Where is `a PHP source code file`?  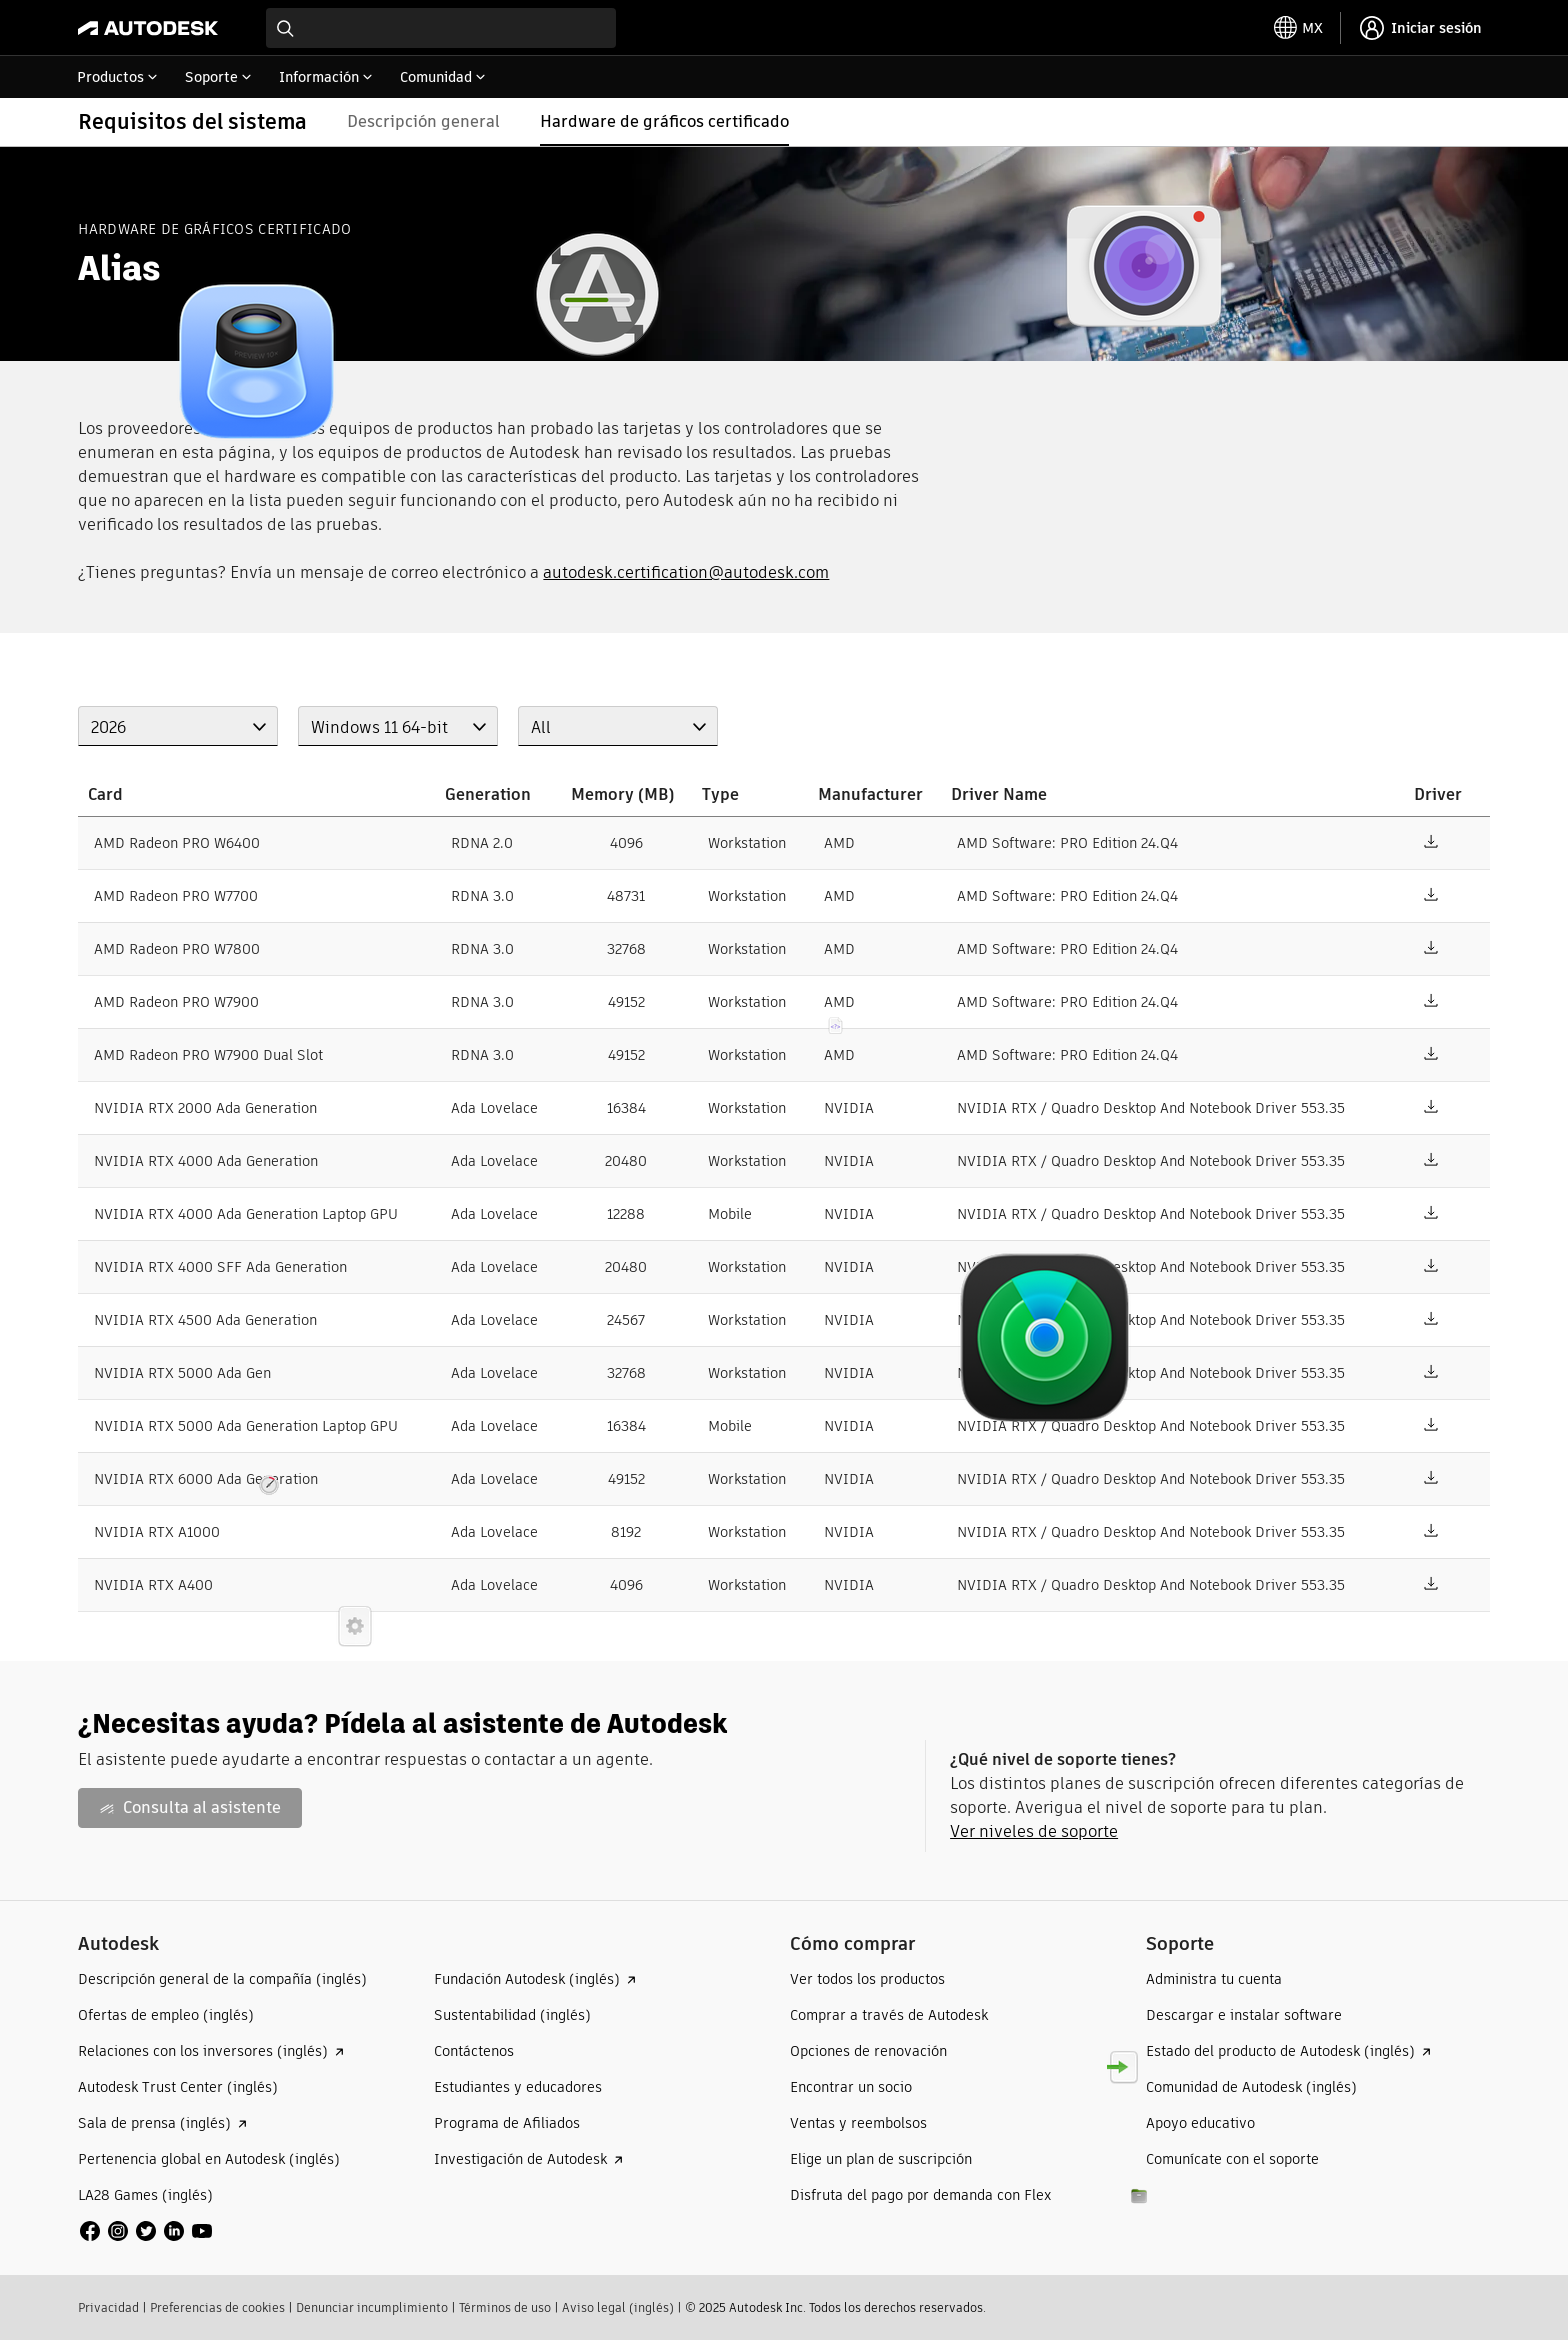 a PHP source code file is located at coordinates (835, 1025).